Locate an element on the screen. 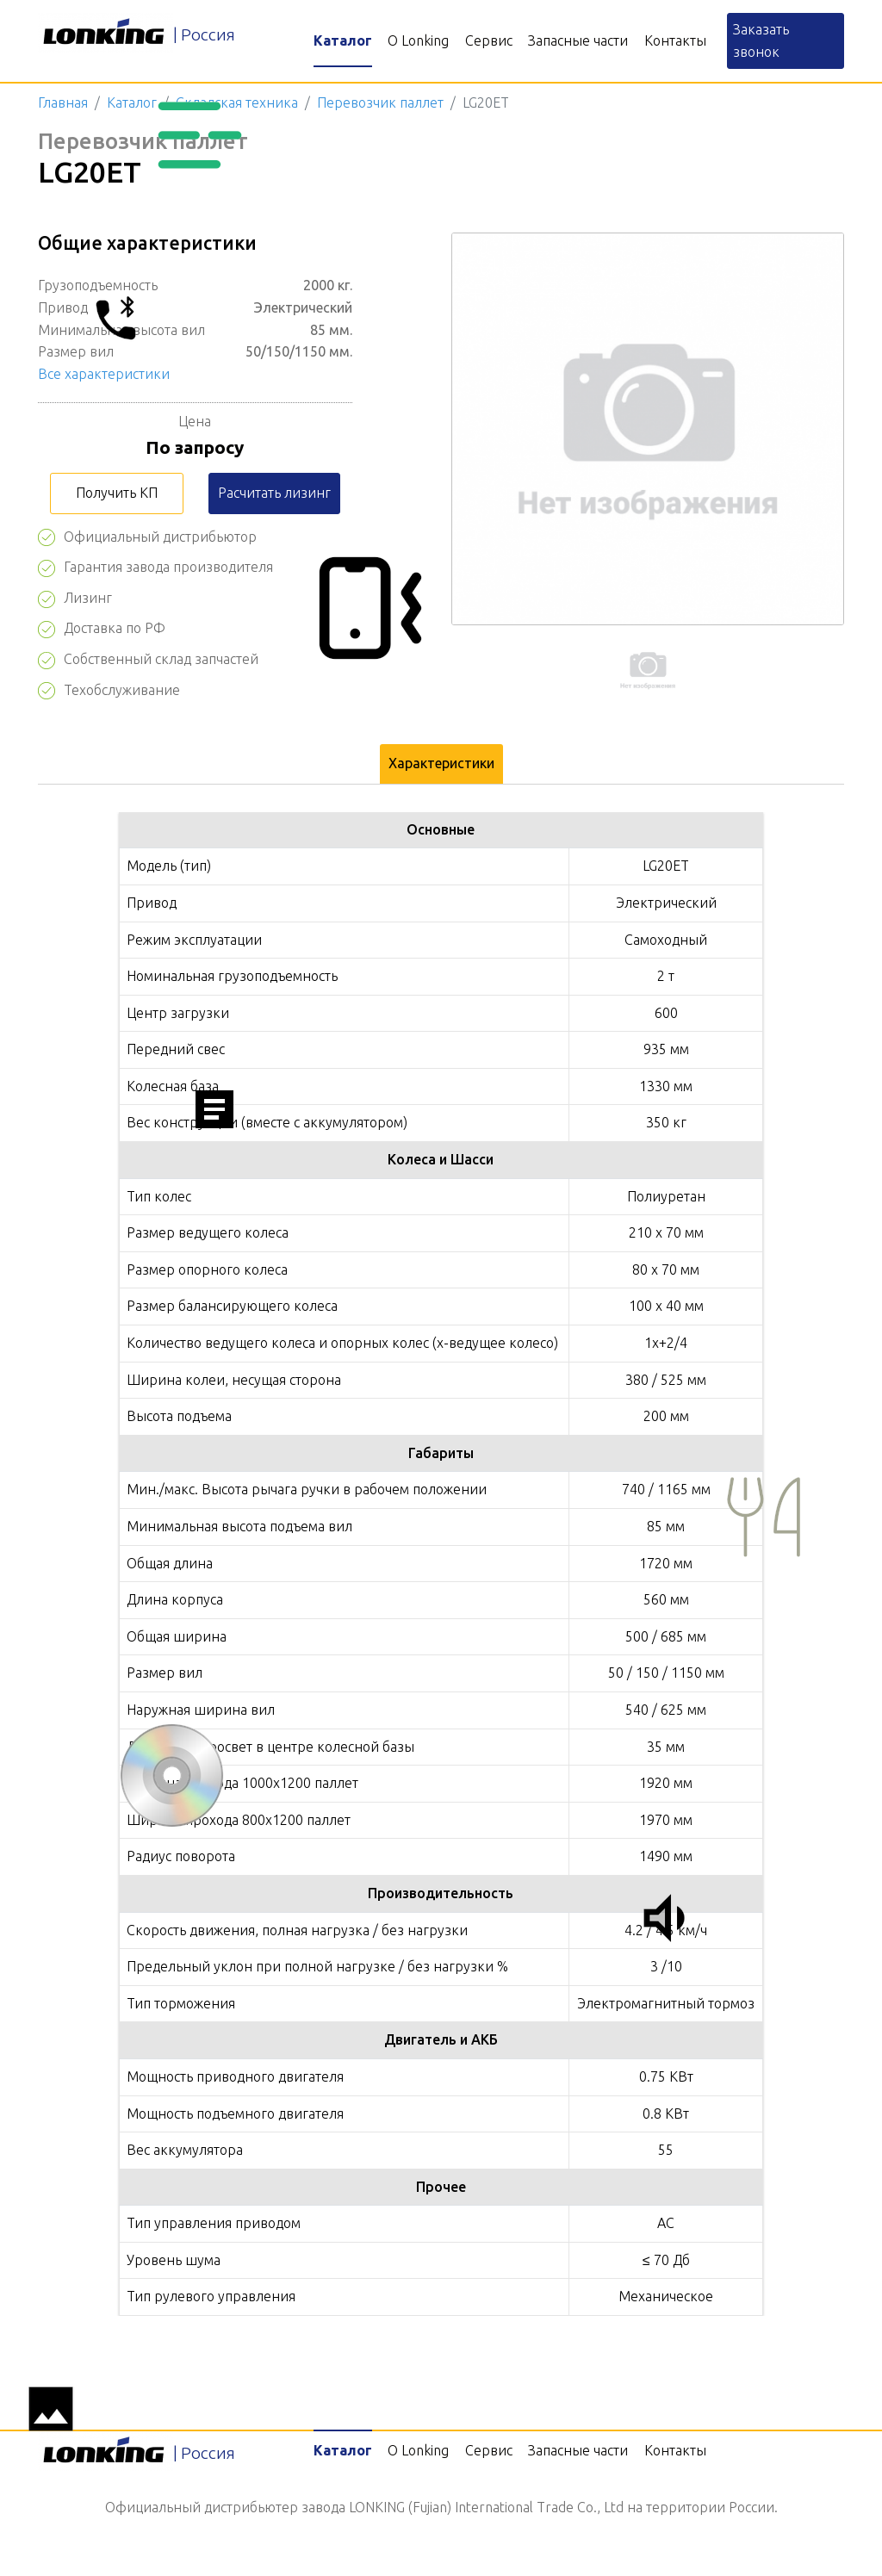 This screenshot has height=2576, width=882. phone is on vibrate mode is located at coordinates (370, 608).